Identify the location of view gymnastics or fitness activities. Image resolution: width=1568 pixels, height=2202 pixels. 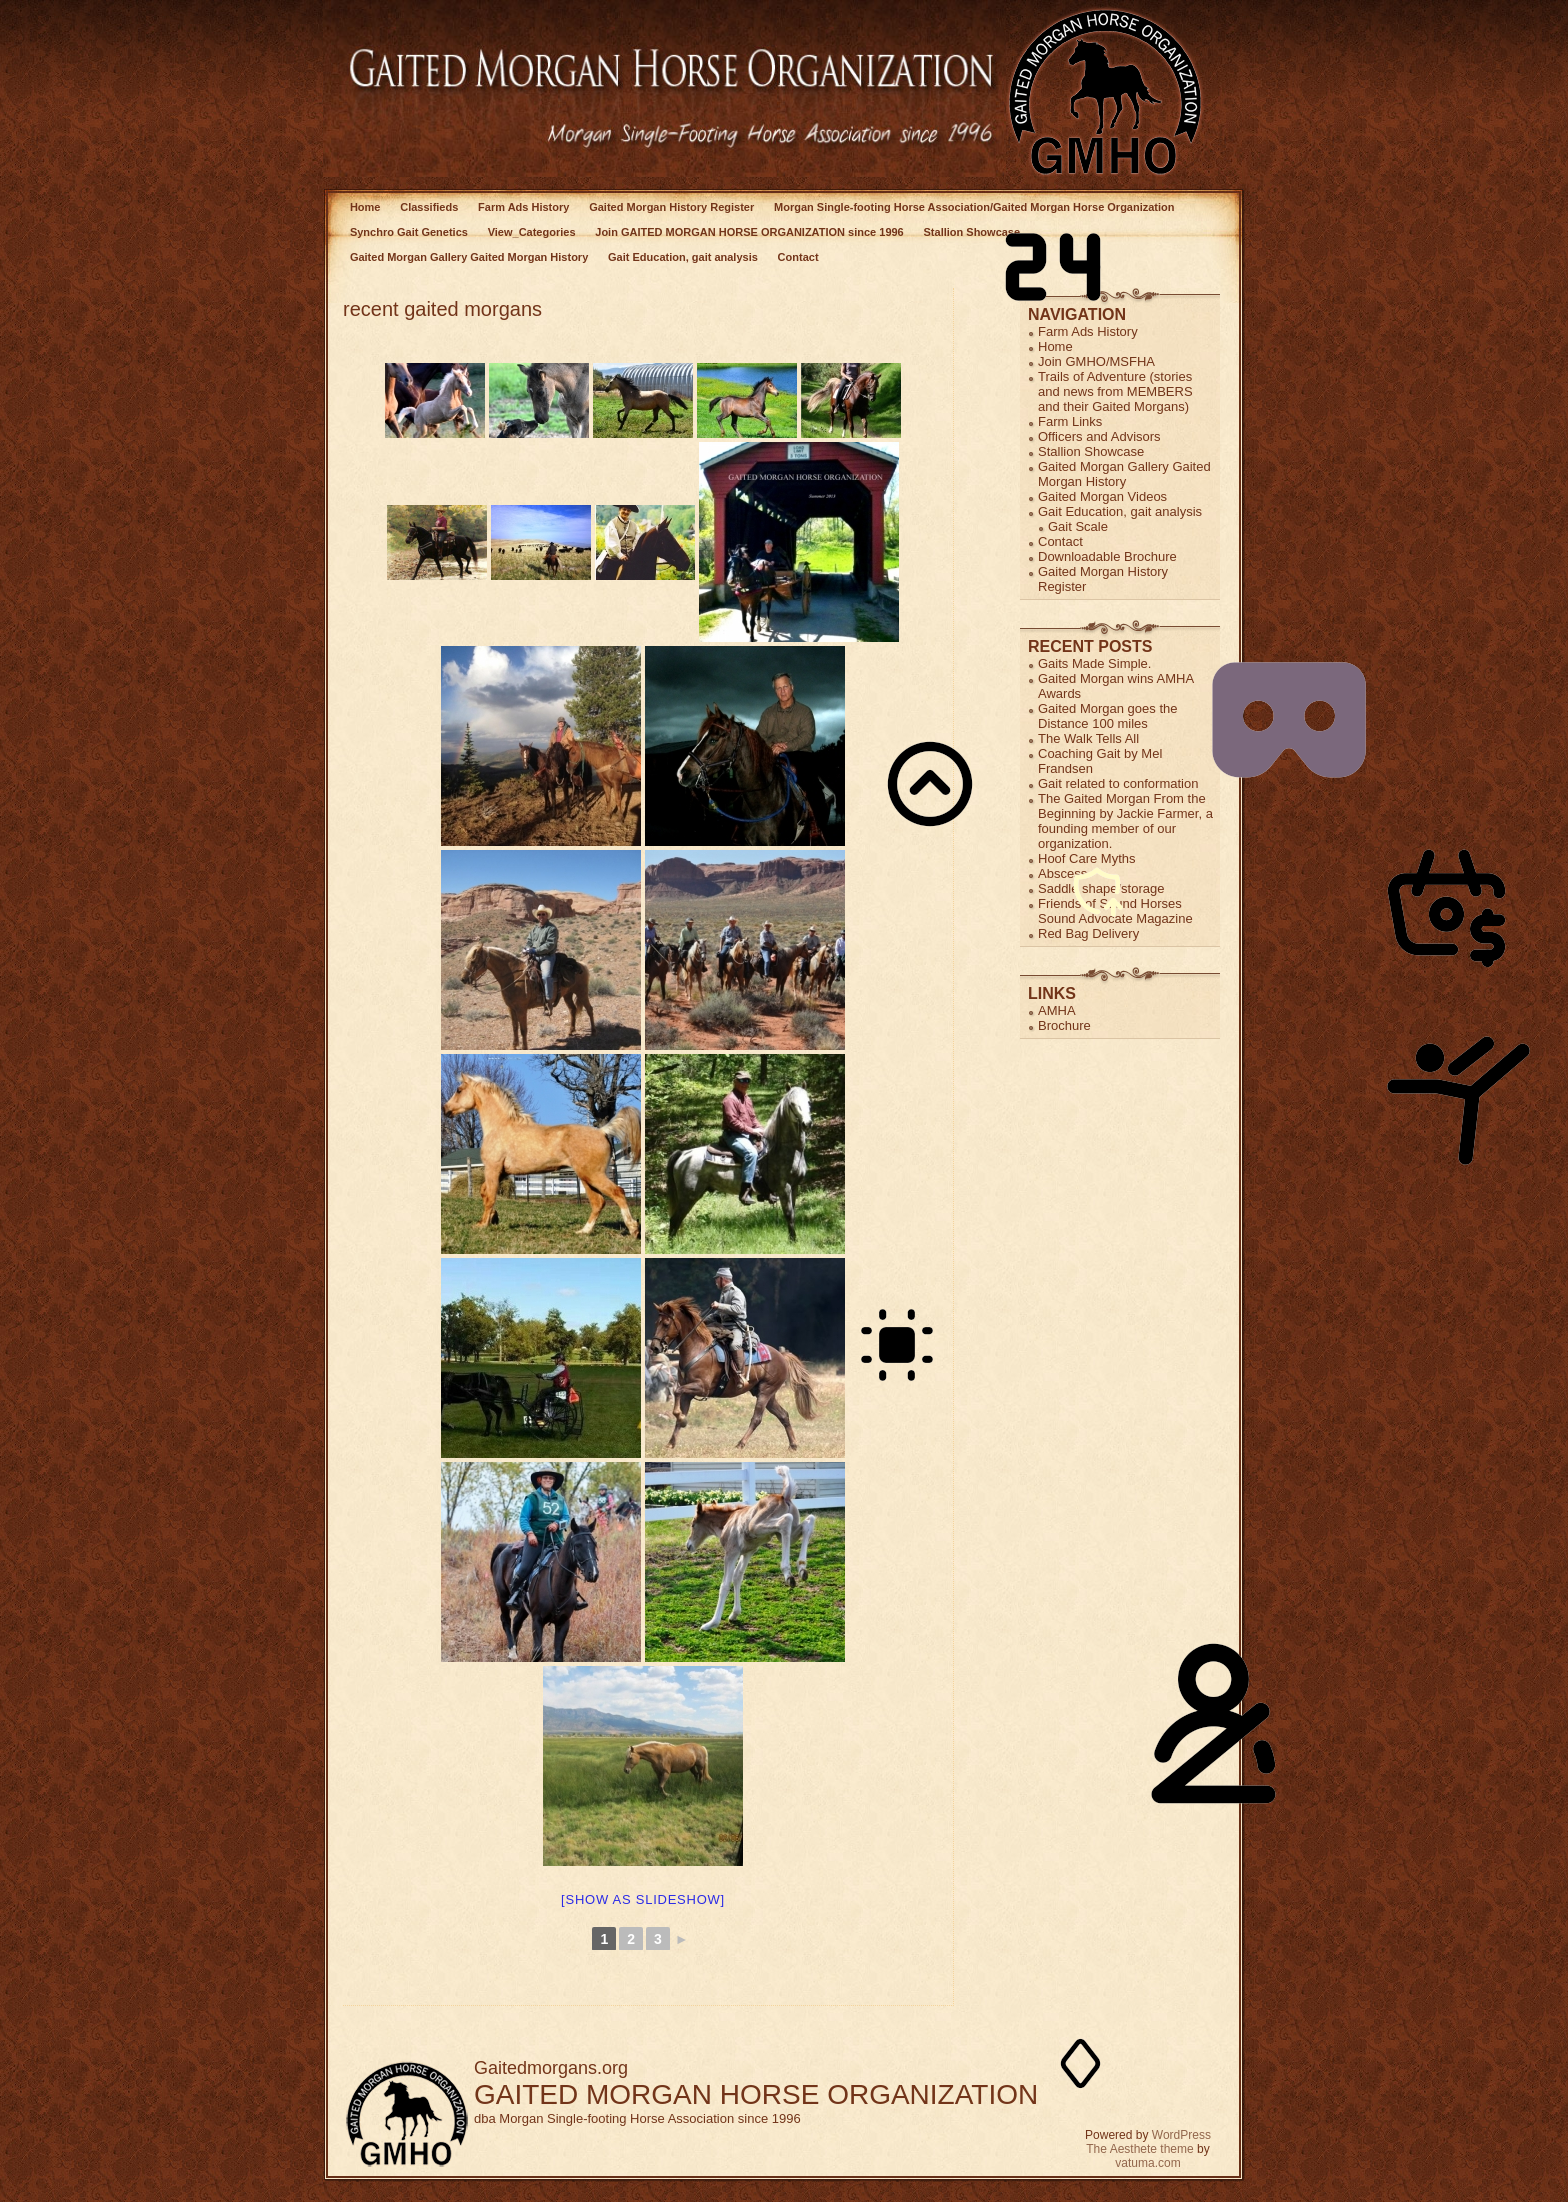
(1458, 1093).